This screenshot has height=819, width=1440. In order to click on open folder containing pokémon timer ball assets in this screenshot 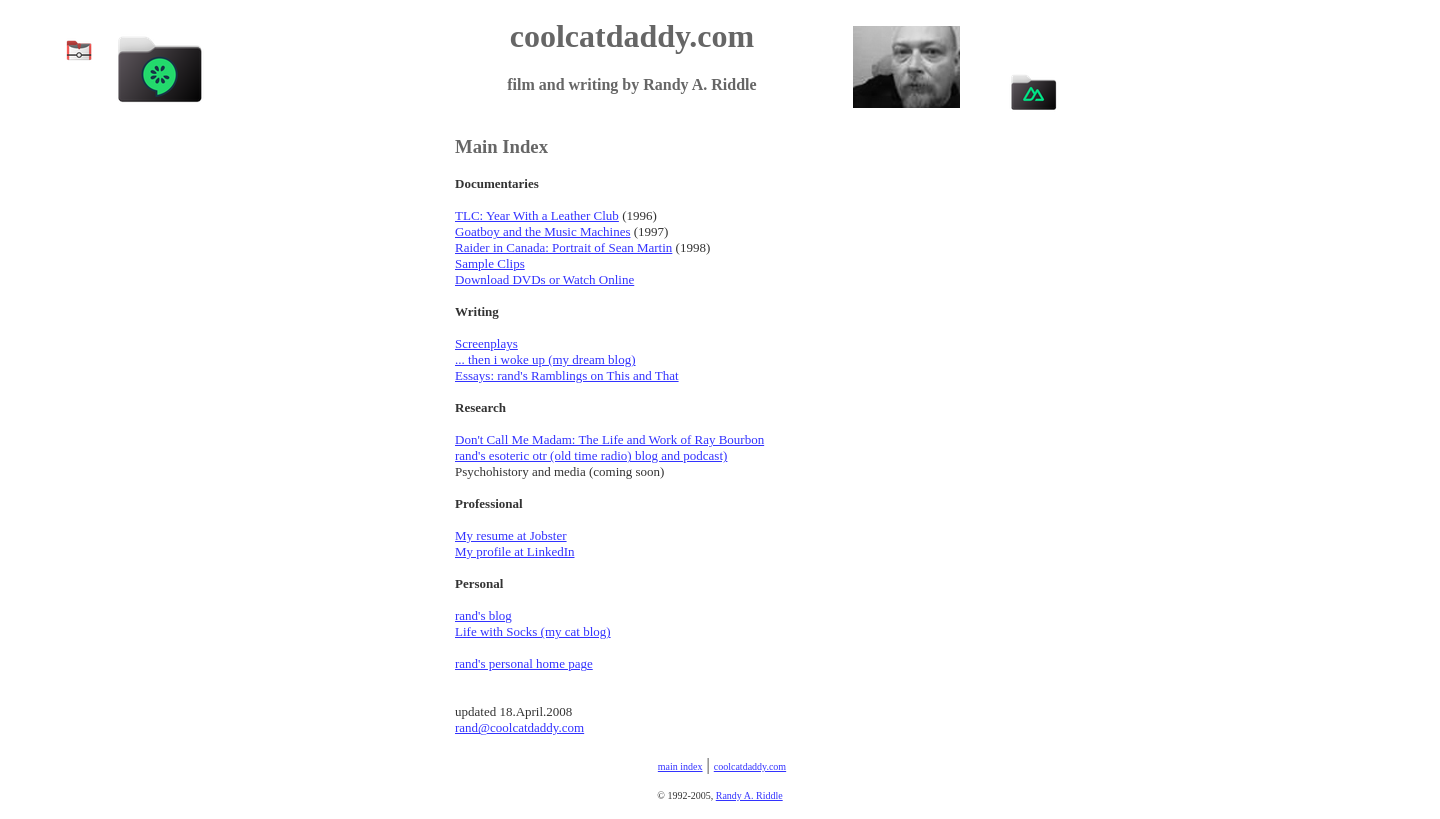, I will do `click(79, 51)`.